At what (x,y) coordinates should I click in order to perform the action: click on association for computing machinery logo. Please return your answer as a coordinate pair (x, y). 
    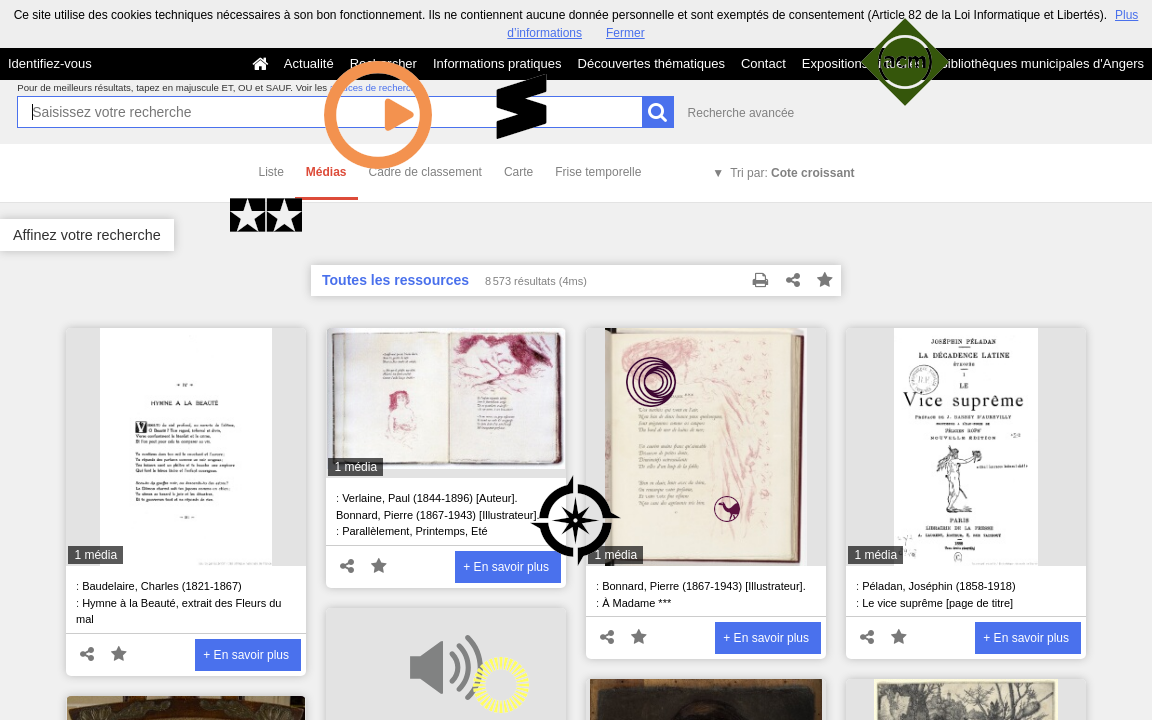
    Looking at the image, I should click on (905, 62).